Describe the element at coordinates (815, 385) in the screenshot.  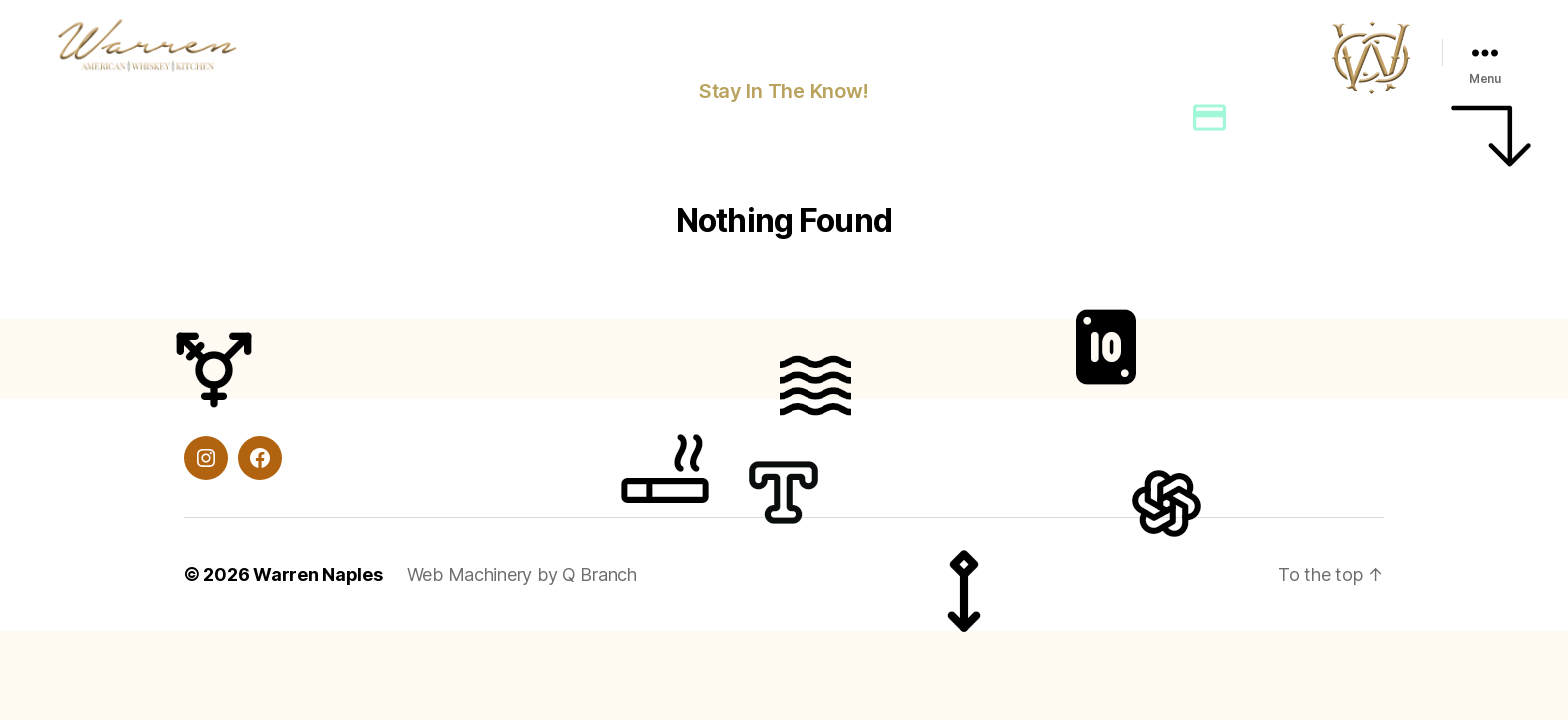
I see `indicates water-related content or features` at that location.